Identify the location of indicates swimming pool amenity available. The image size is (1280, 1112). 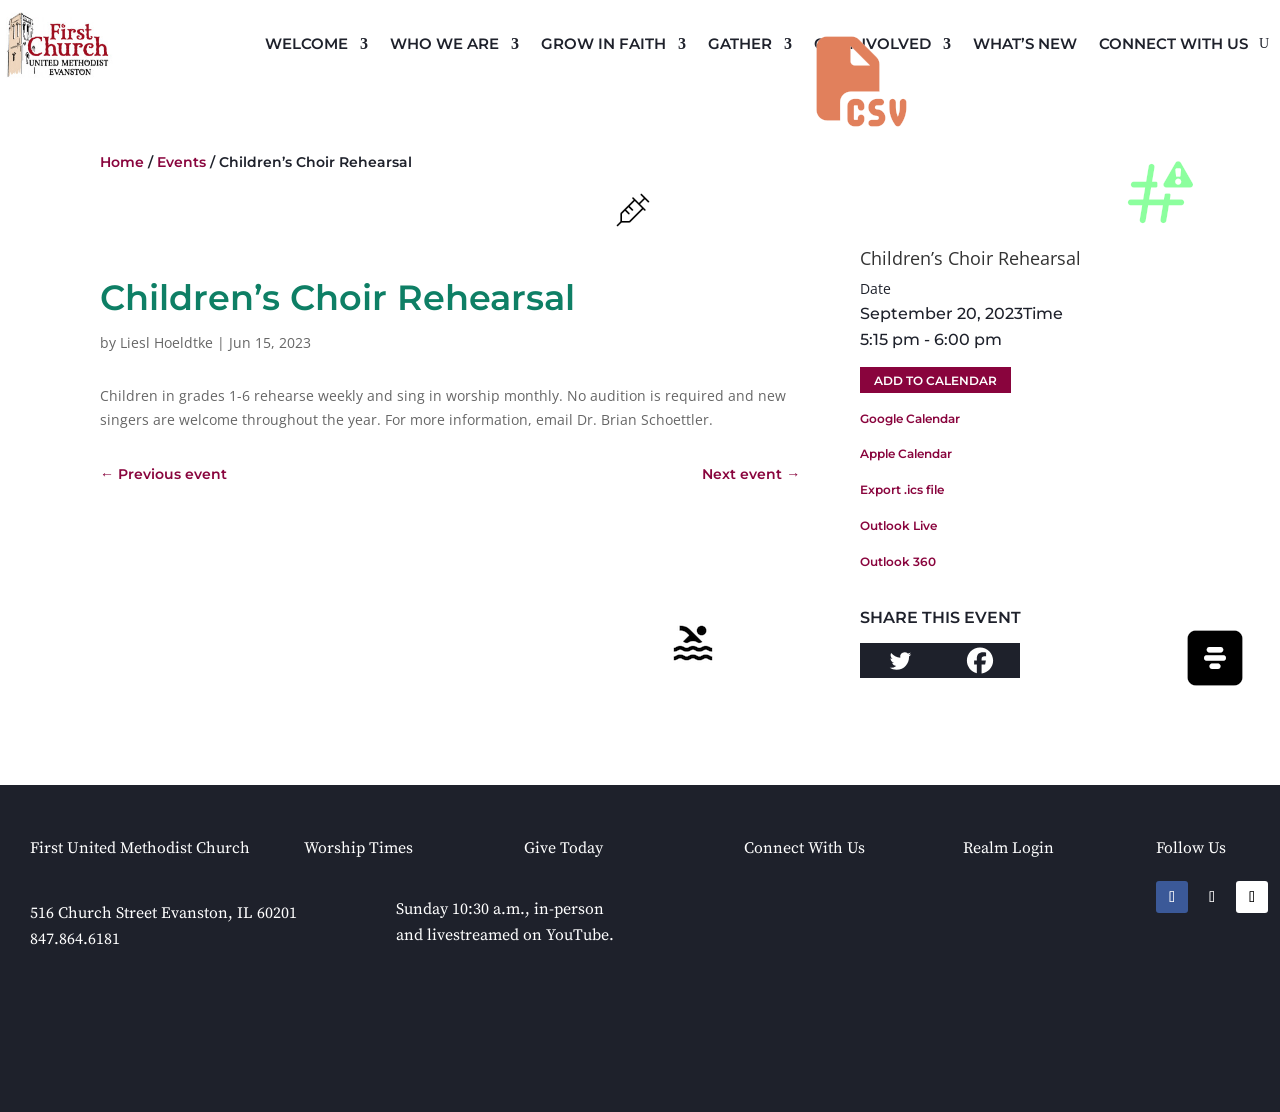
(693, 643).